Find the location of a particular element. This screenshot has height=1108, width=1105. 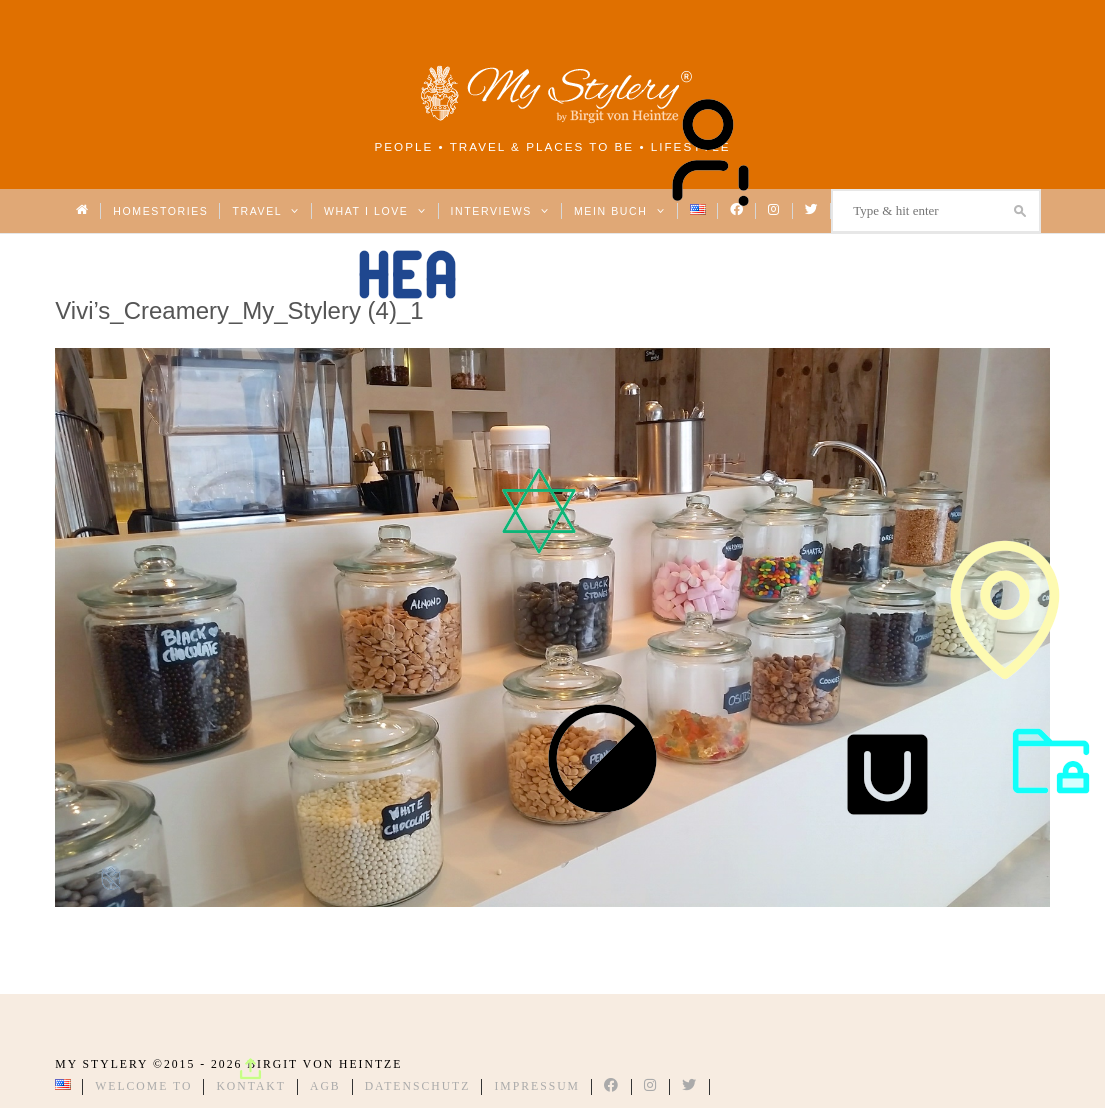

upload a file or document is located at coordinates (250, 1069).